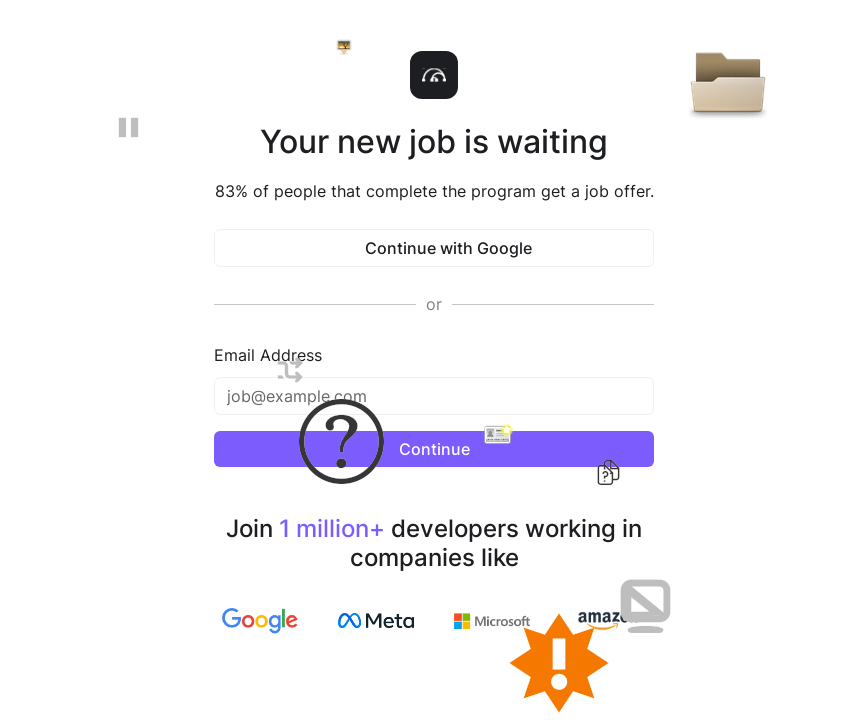 The height and width of the screenshot is (720, 868). Describe the element at coordinates (728, 86) in the screenshot. I see `view contents of an open folder` at that location.